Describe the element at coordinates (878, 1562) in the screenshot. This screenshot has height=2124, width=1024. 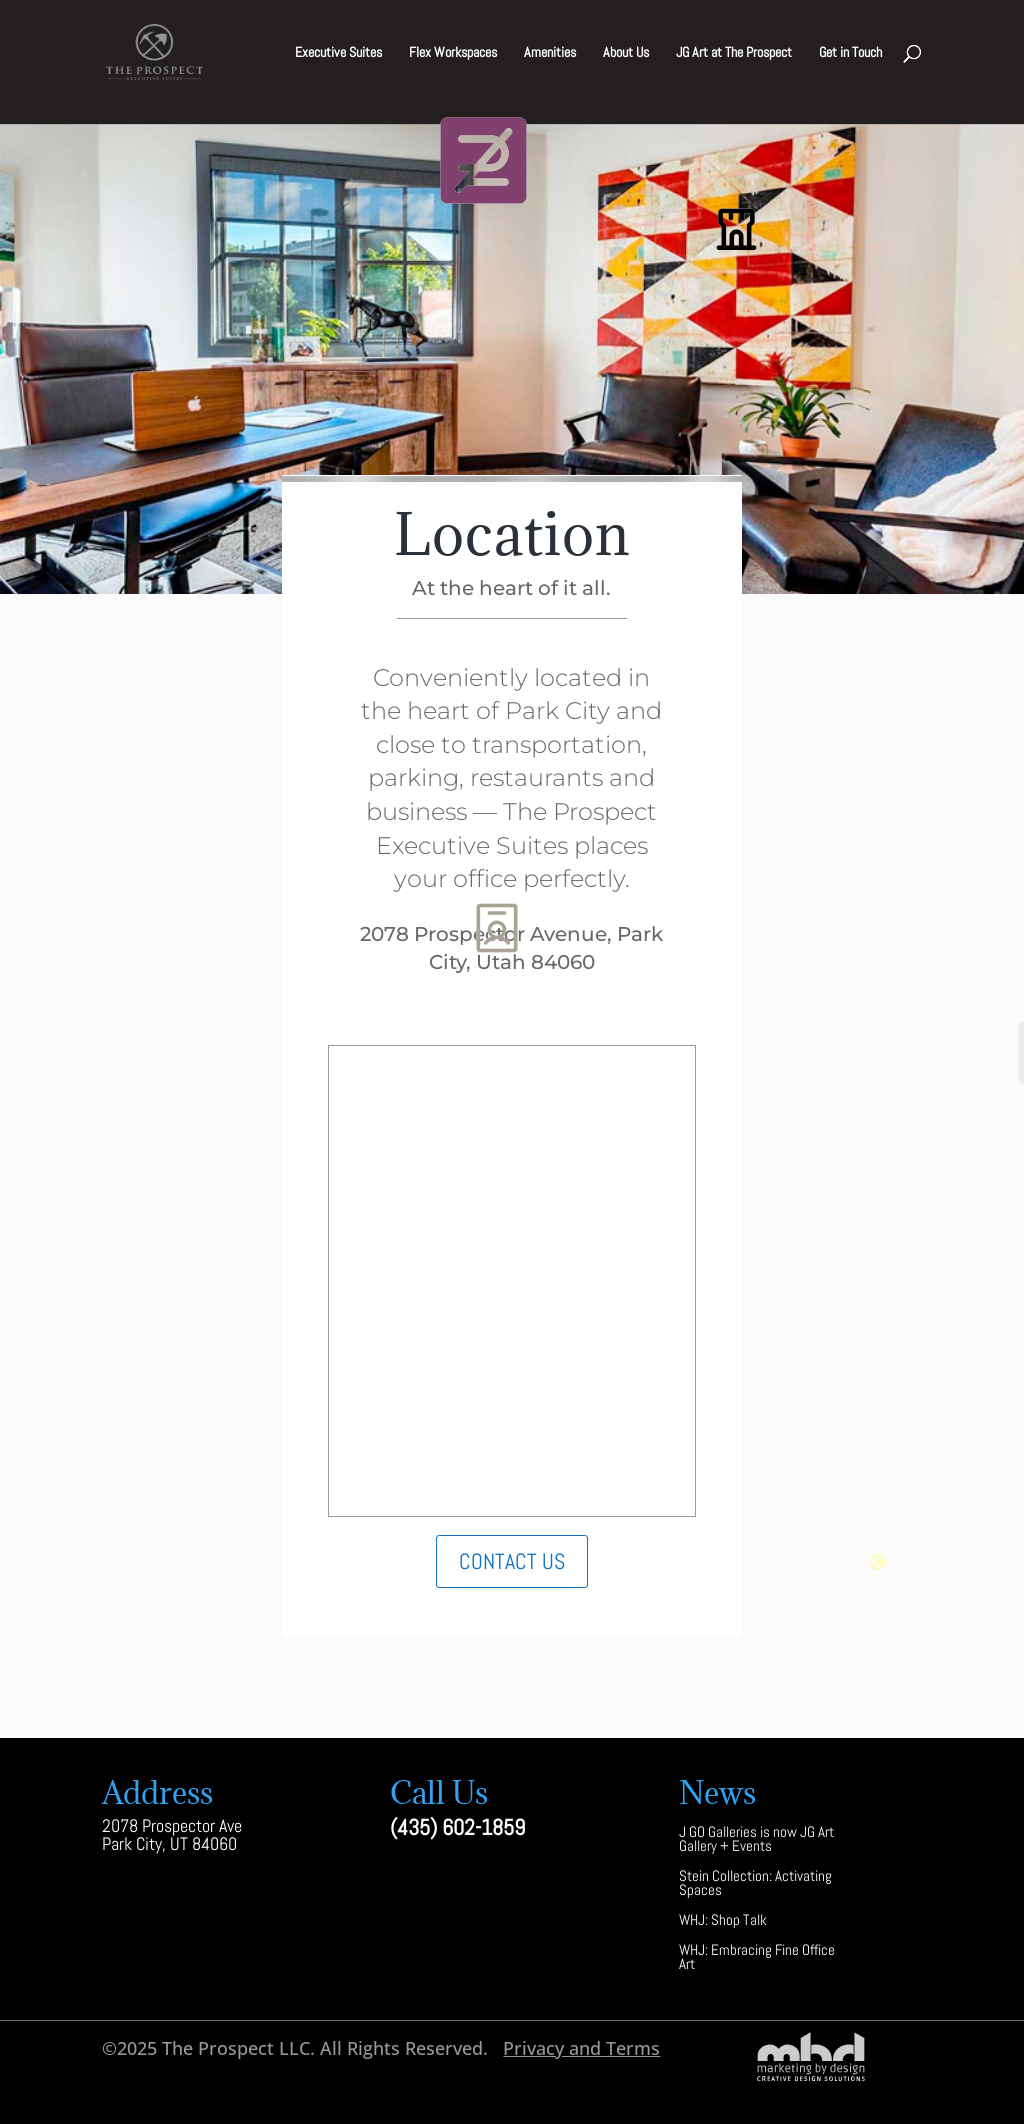
I see `navigate to the next item or section` at that location.